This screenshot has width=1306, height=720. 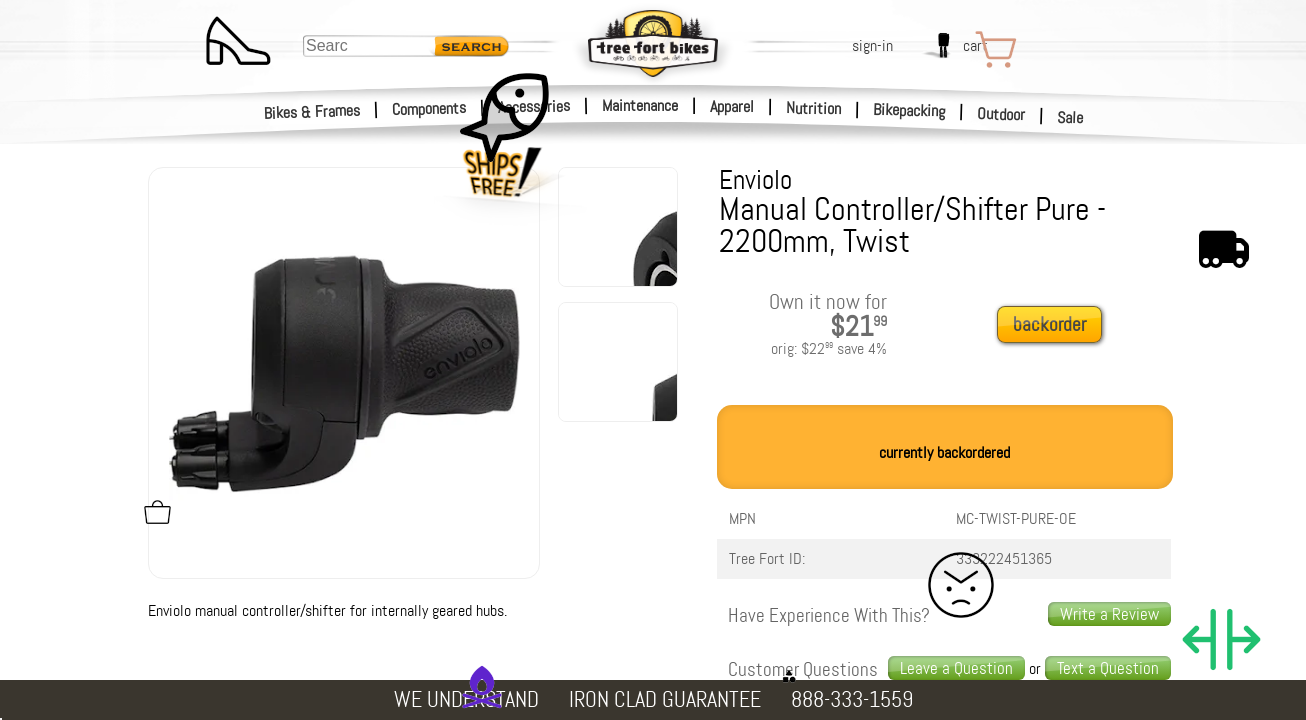 I want to click on adjust horizontal split between panels, so click(x=1221, y=639).